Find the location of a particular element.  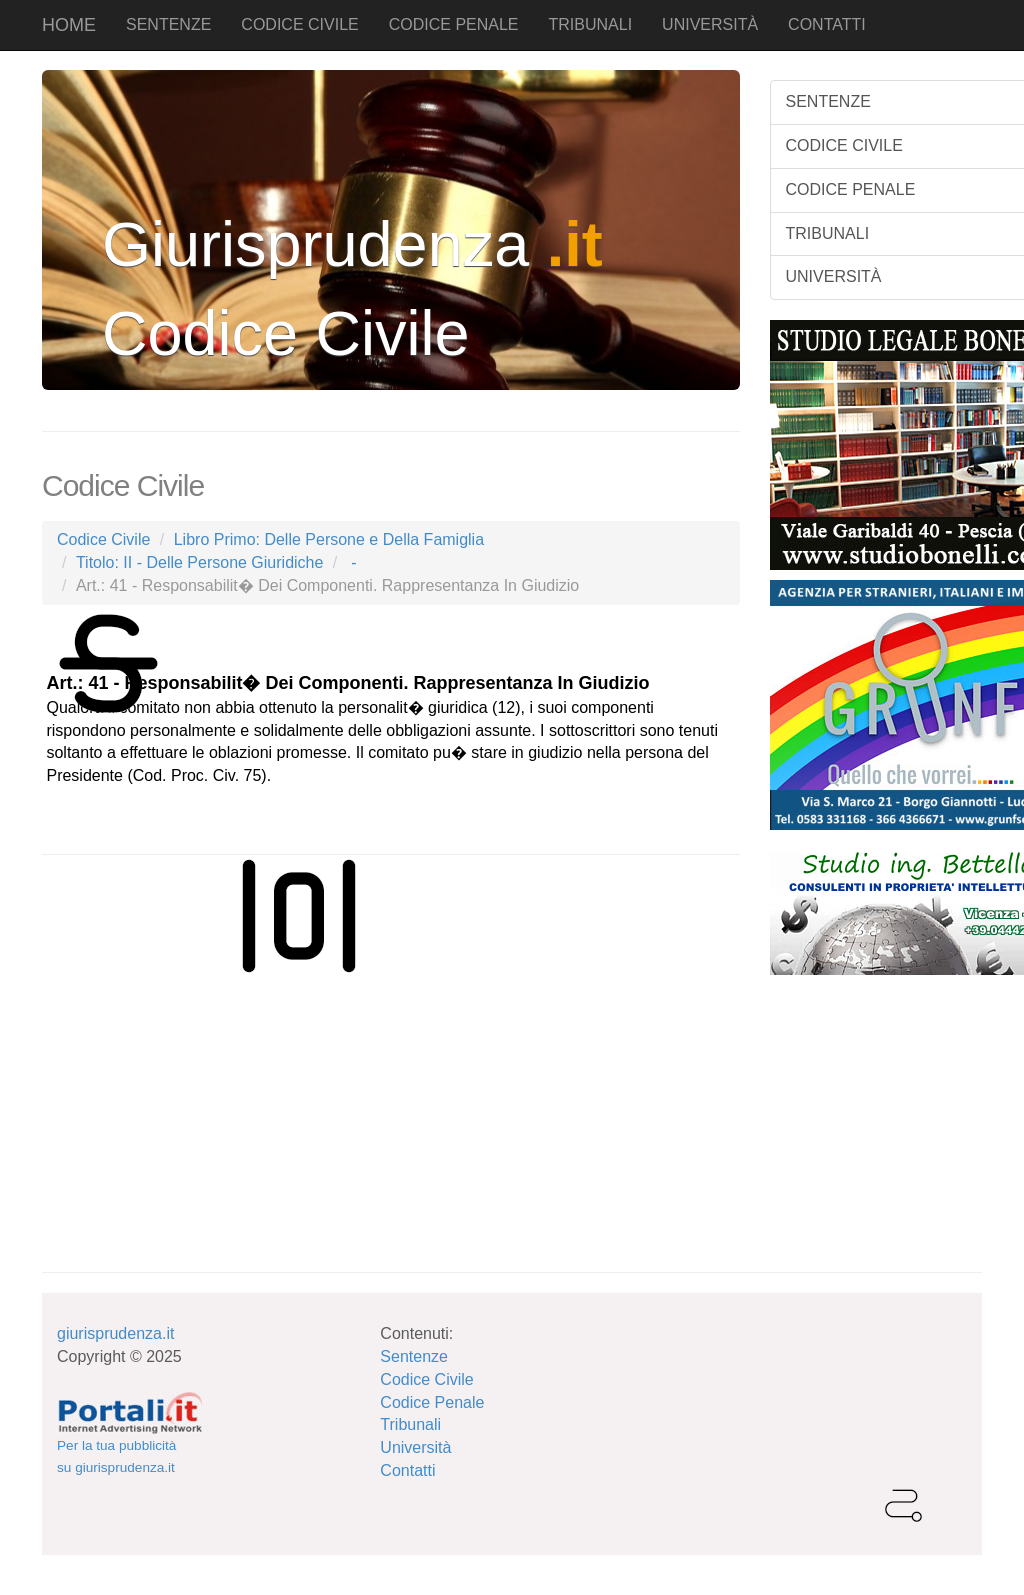

apply strikethrough formatting to selected text is located at coordinates (108, 663).